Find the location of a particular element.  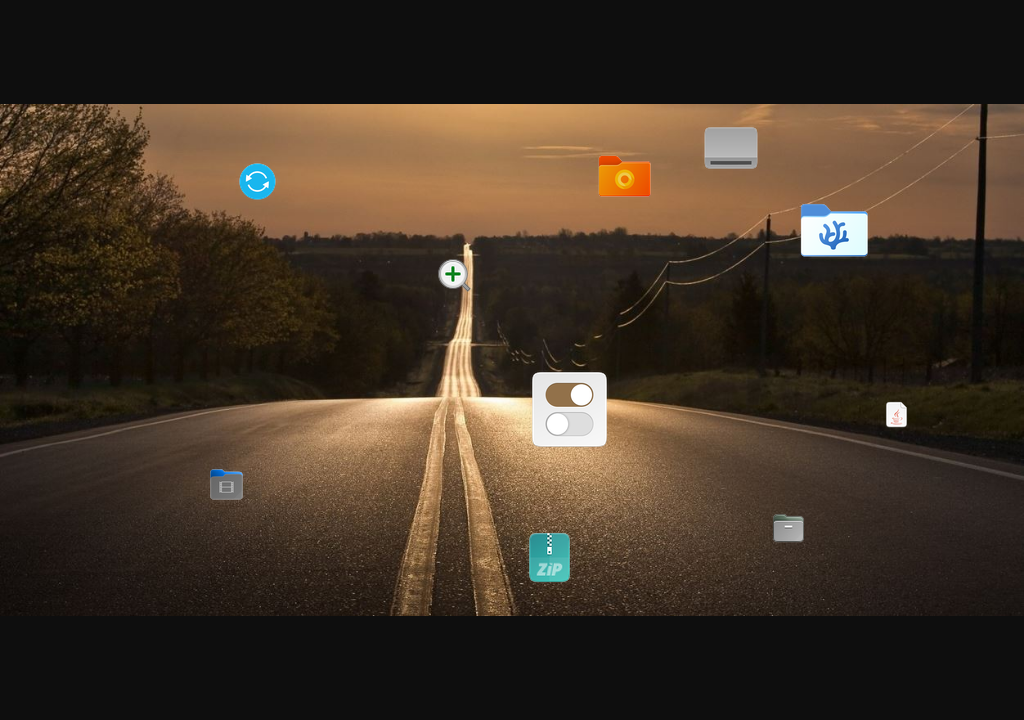

a java source code file is located at coordinates (896, 414).